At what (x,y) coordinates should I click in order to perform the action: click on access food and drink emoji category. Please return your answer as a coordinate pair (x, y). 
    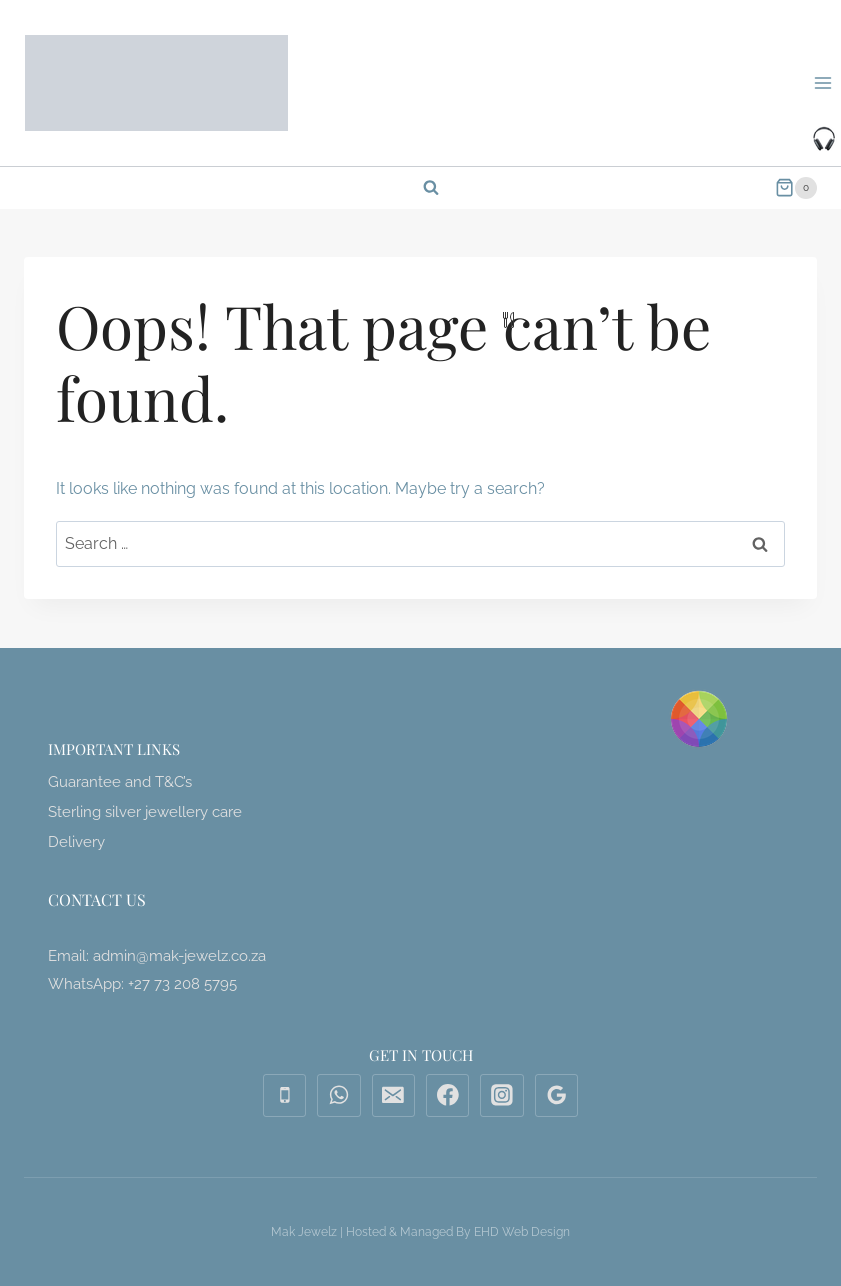
    Looking at the image, I should click on (509, 320).